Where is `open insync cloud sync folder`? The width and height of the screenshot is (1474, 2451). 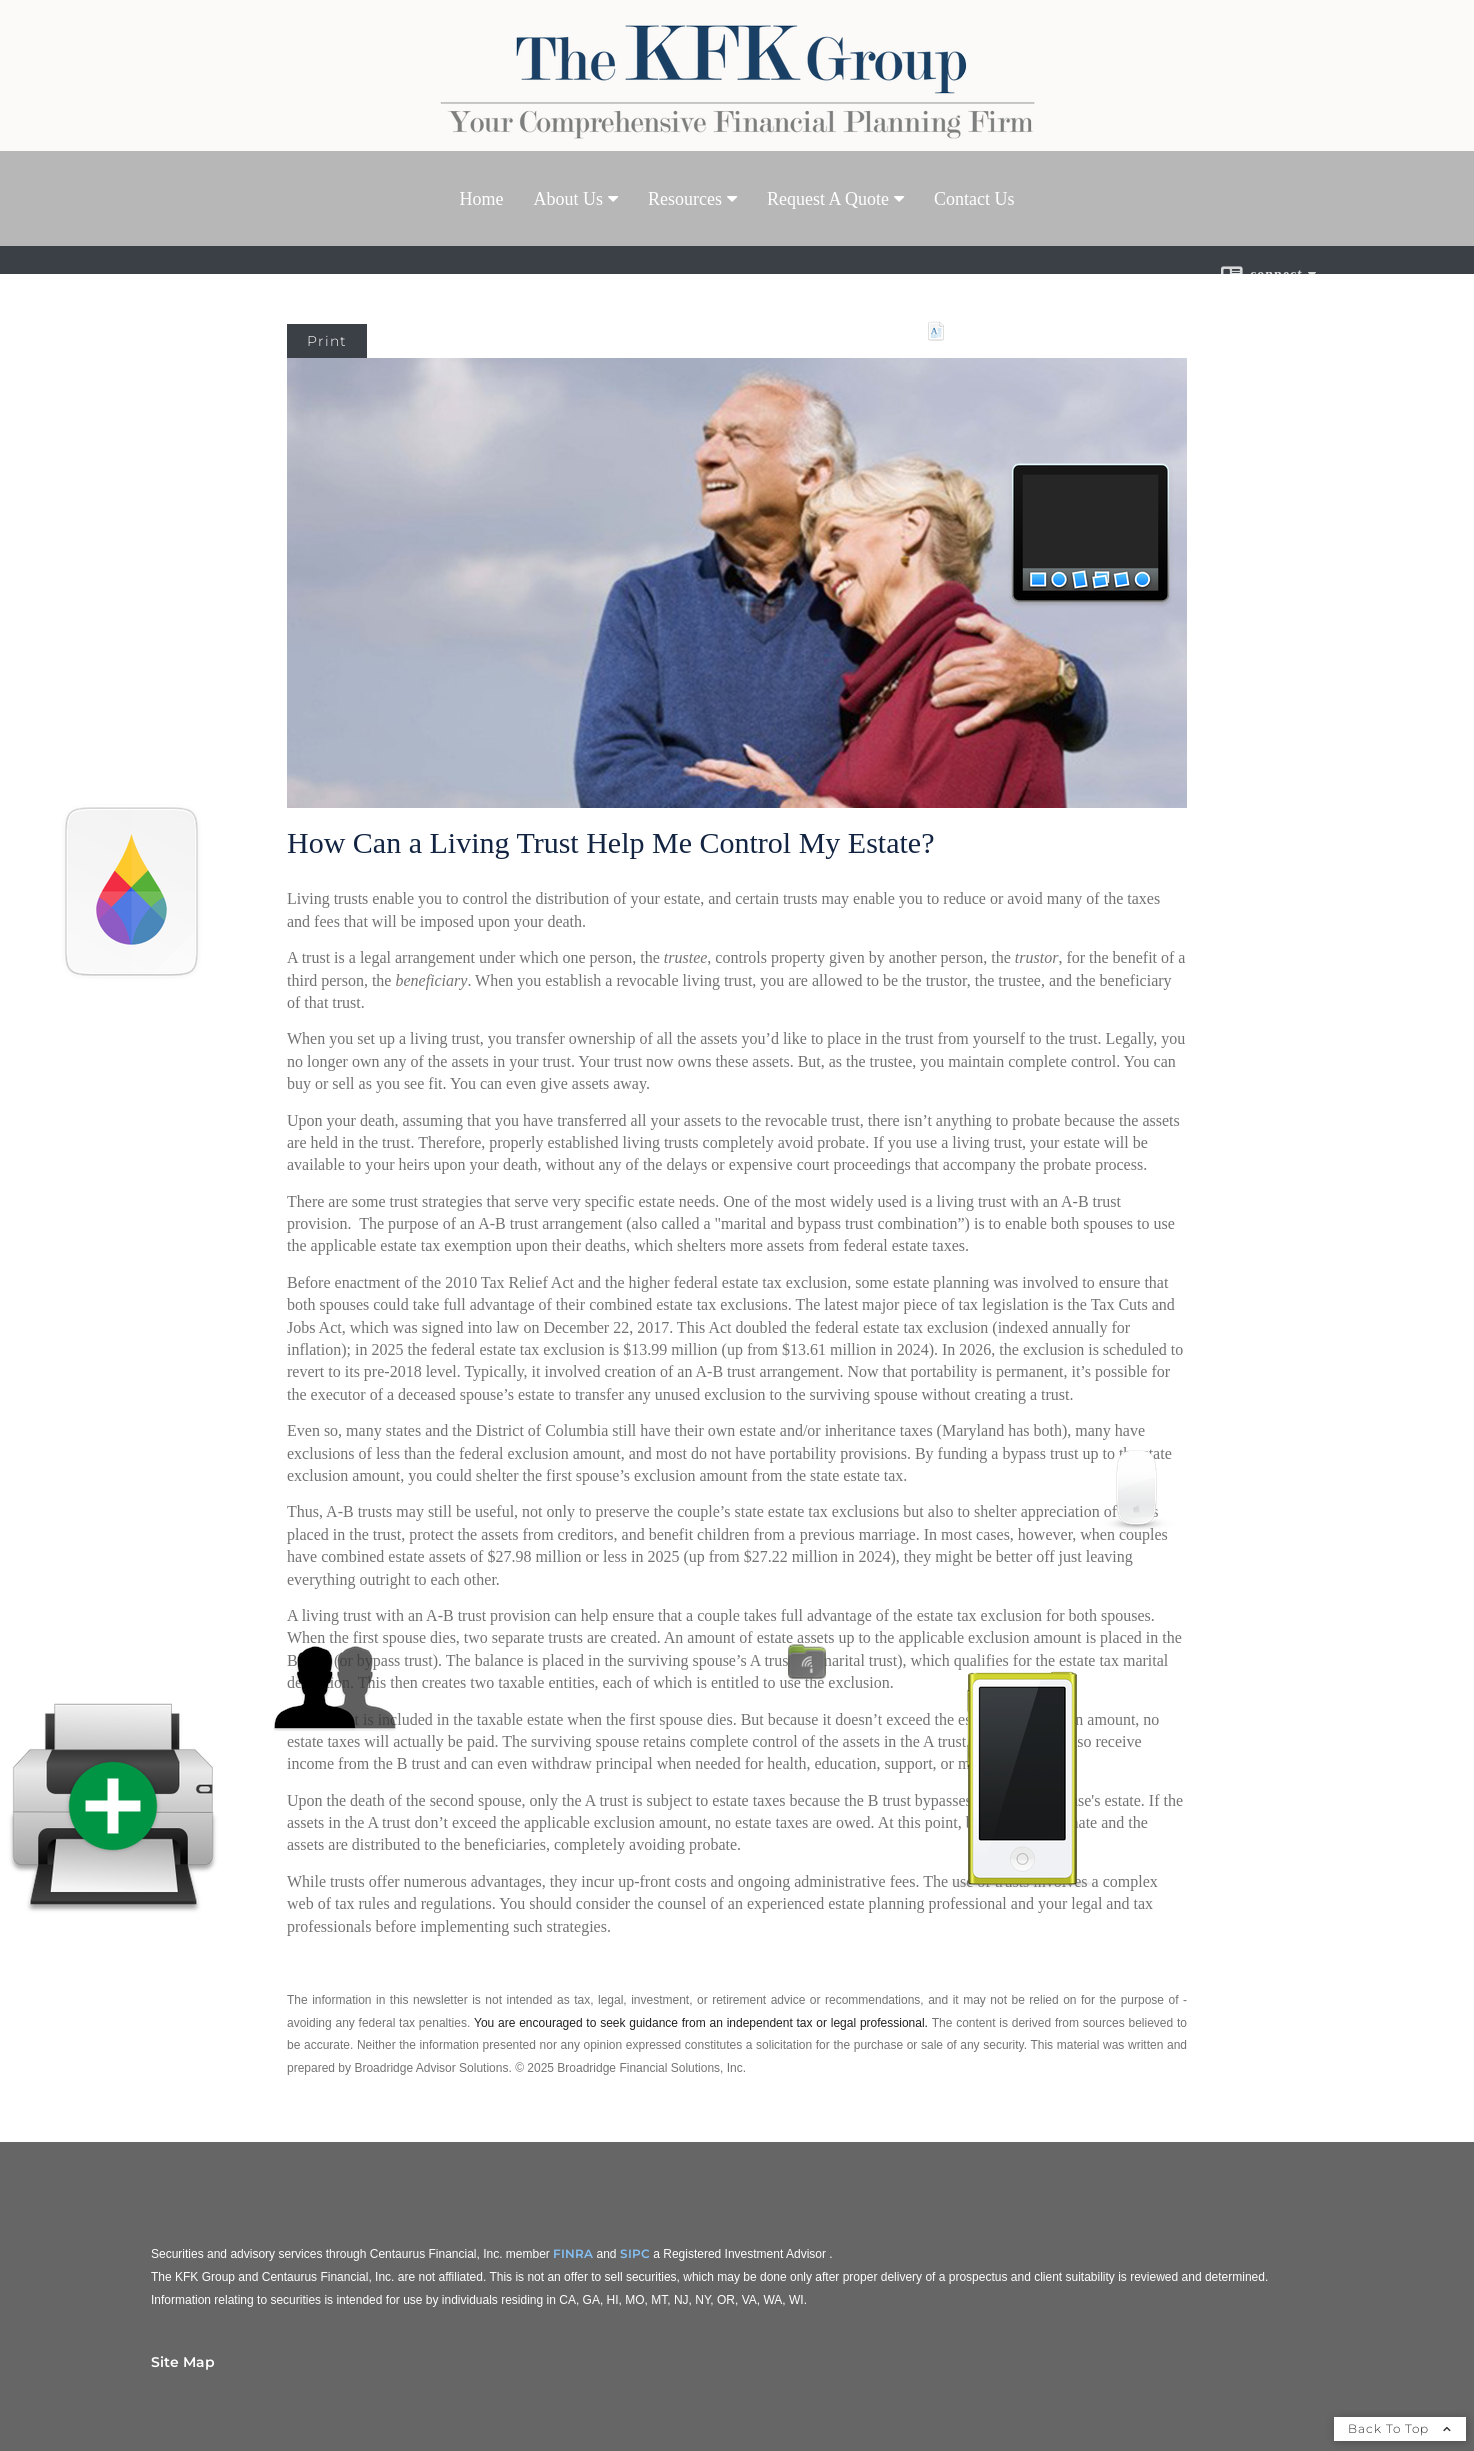 open insync cloud sync folder is located at coordinates (807, 1661).